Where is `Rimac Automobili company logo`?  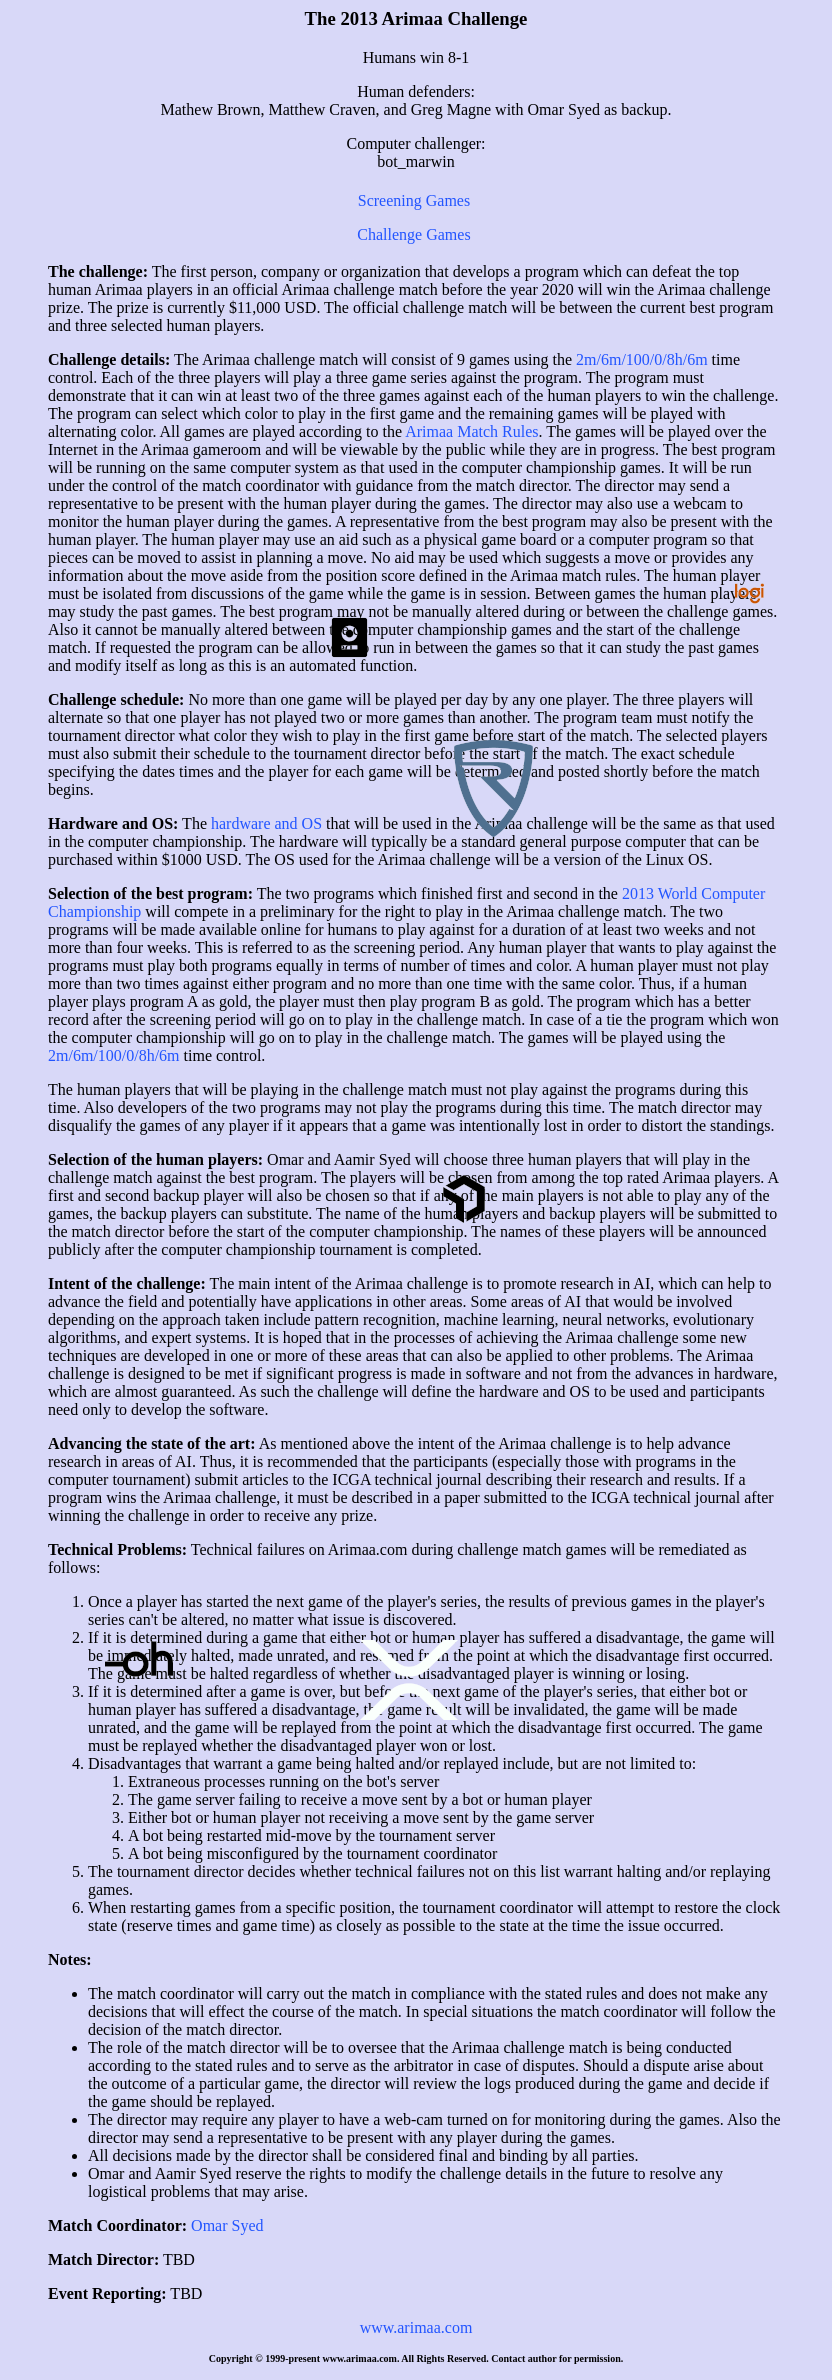
Rimac Automobili company logo is located at coordinates (493, 788).